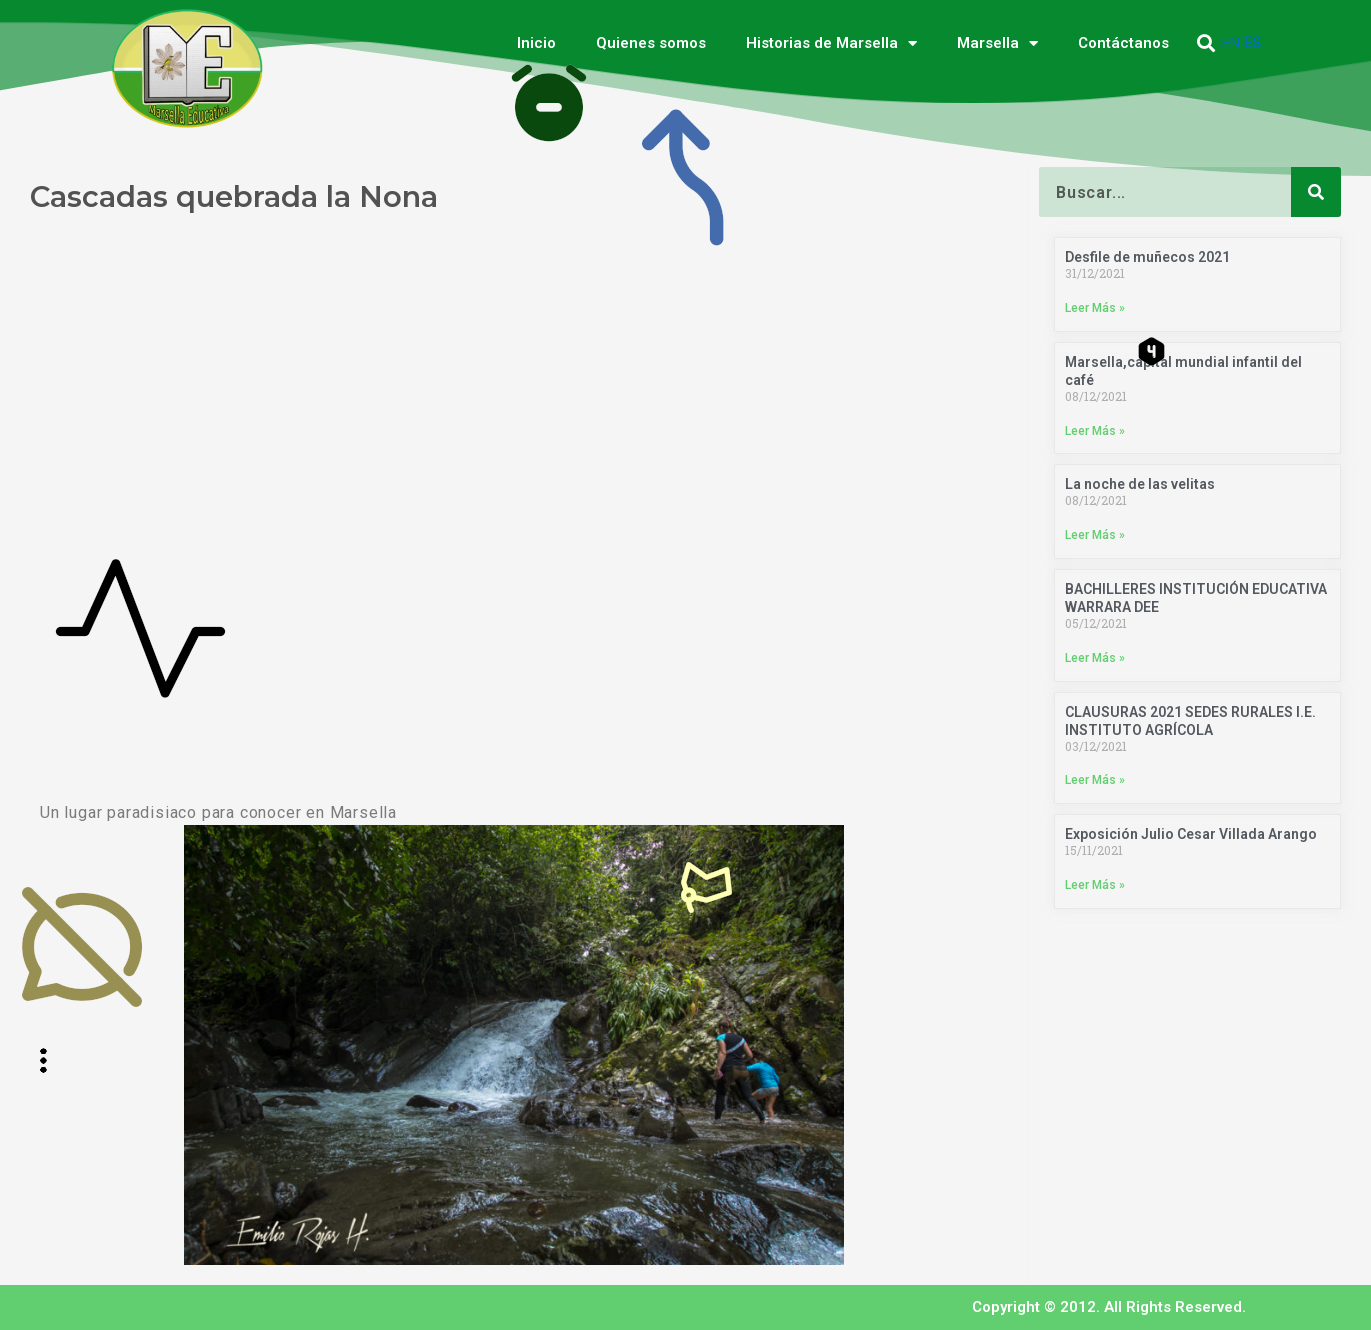 This screenshot has width=1371, height=1330. What do you see at coordinates (549, 103) in the screenshot?
I see `remove or delete an alarm` at bounding box center [549, 103].